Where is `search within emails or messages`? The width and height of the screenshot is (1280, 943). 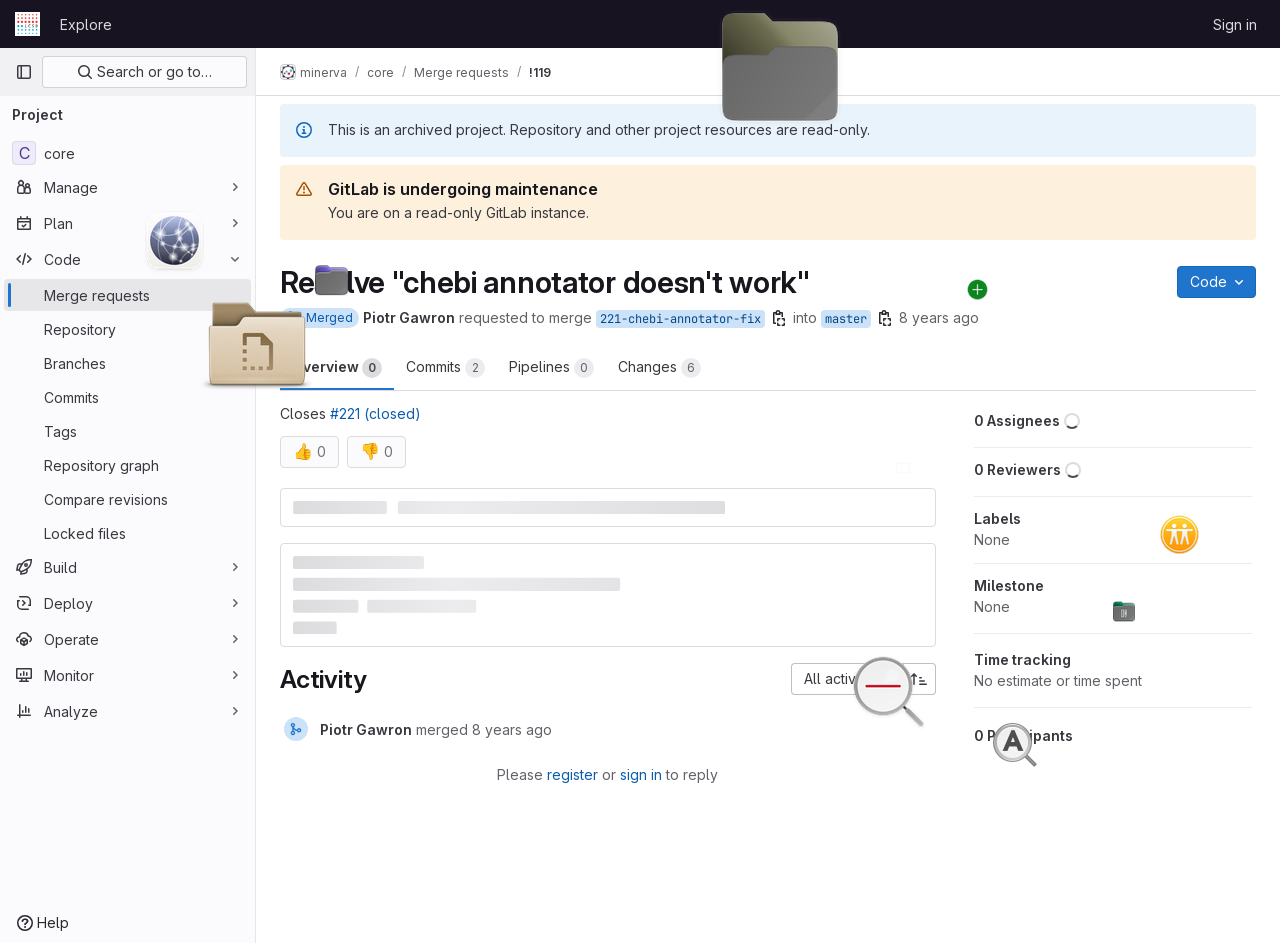
search within emails or messages is located at coordinates (1015, 745).